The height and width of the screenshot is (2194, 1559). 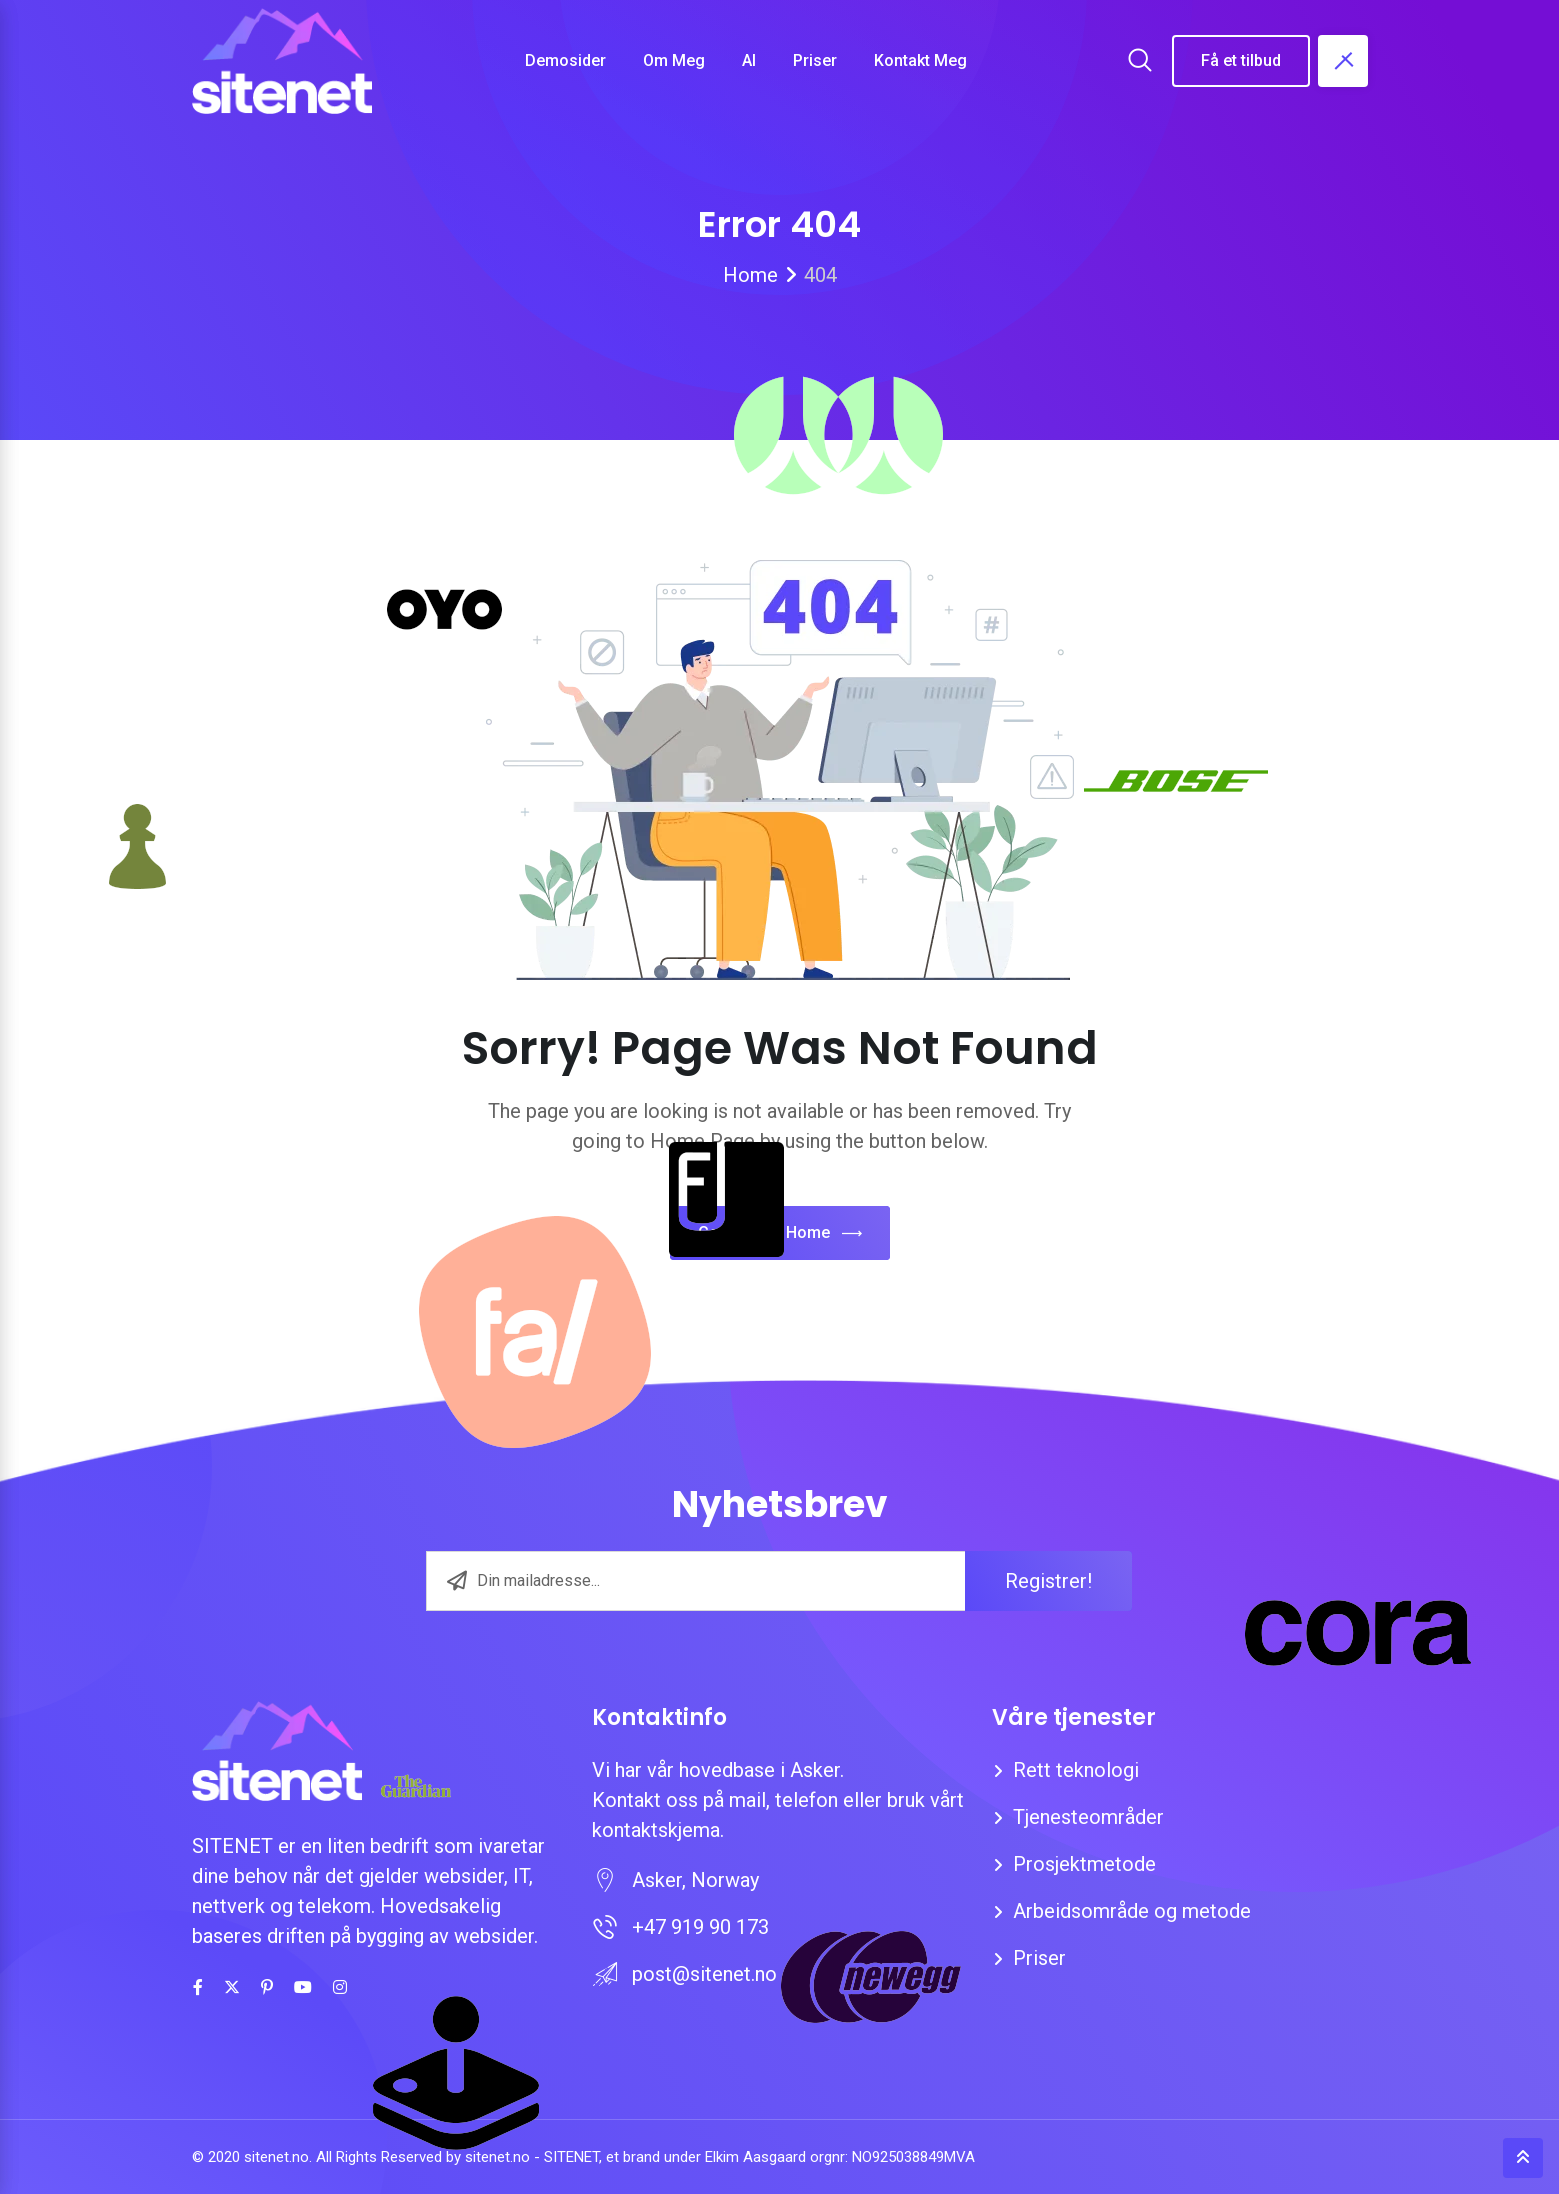 I want to click on Cora brand logo, so click(x=1358, y=1633).